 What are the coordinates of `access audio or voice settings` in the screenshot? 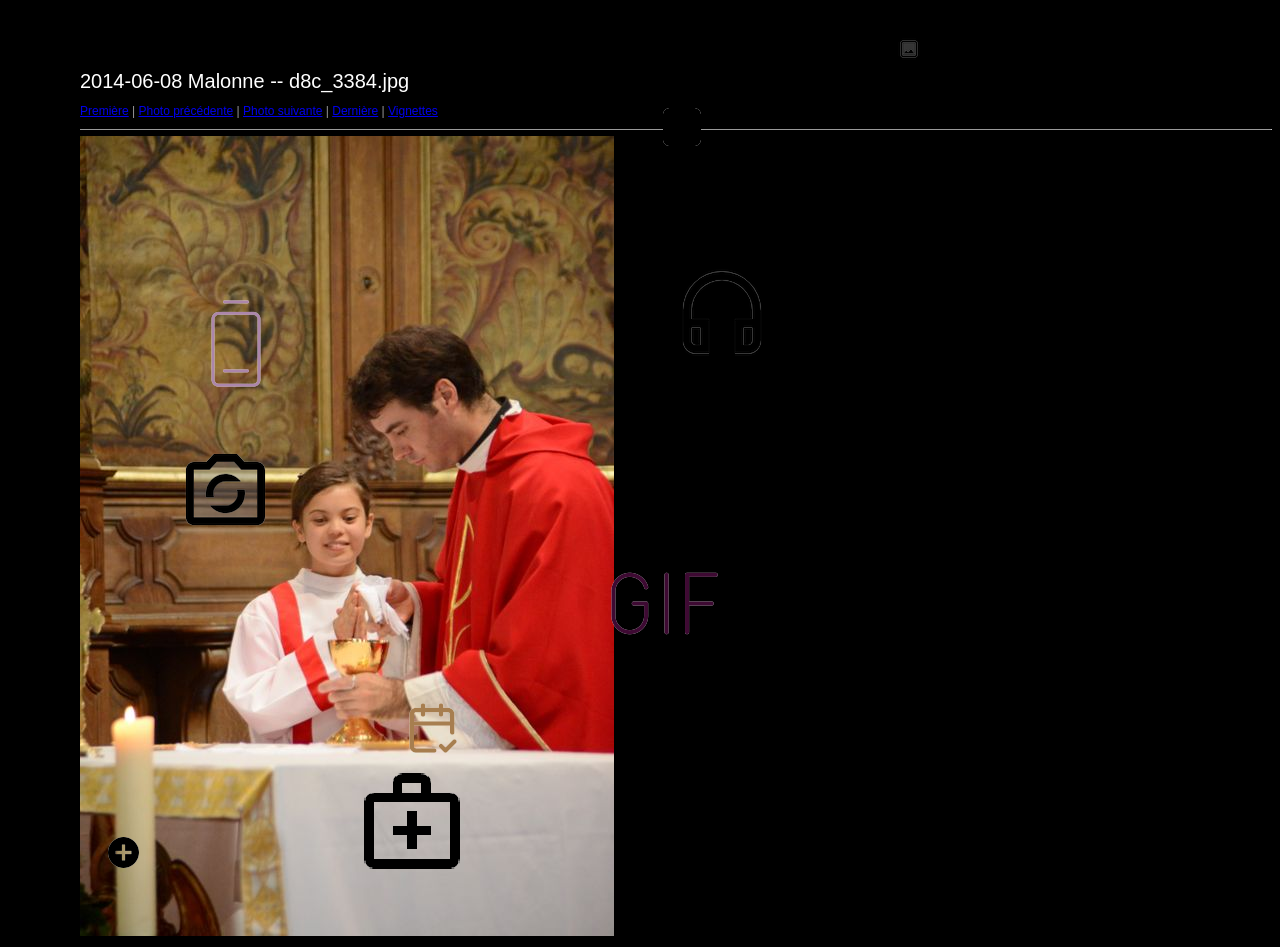 It's located at (722, 319).